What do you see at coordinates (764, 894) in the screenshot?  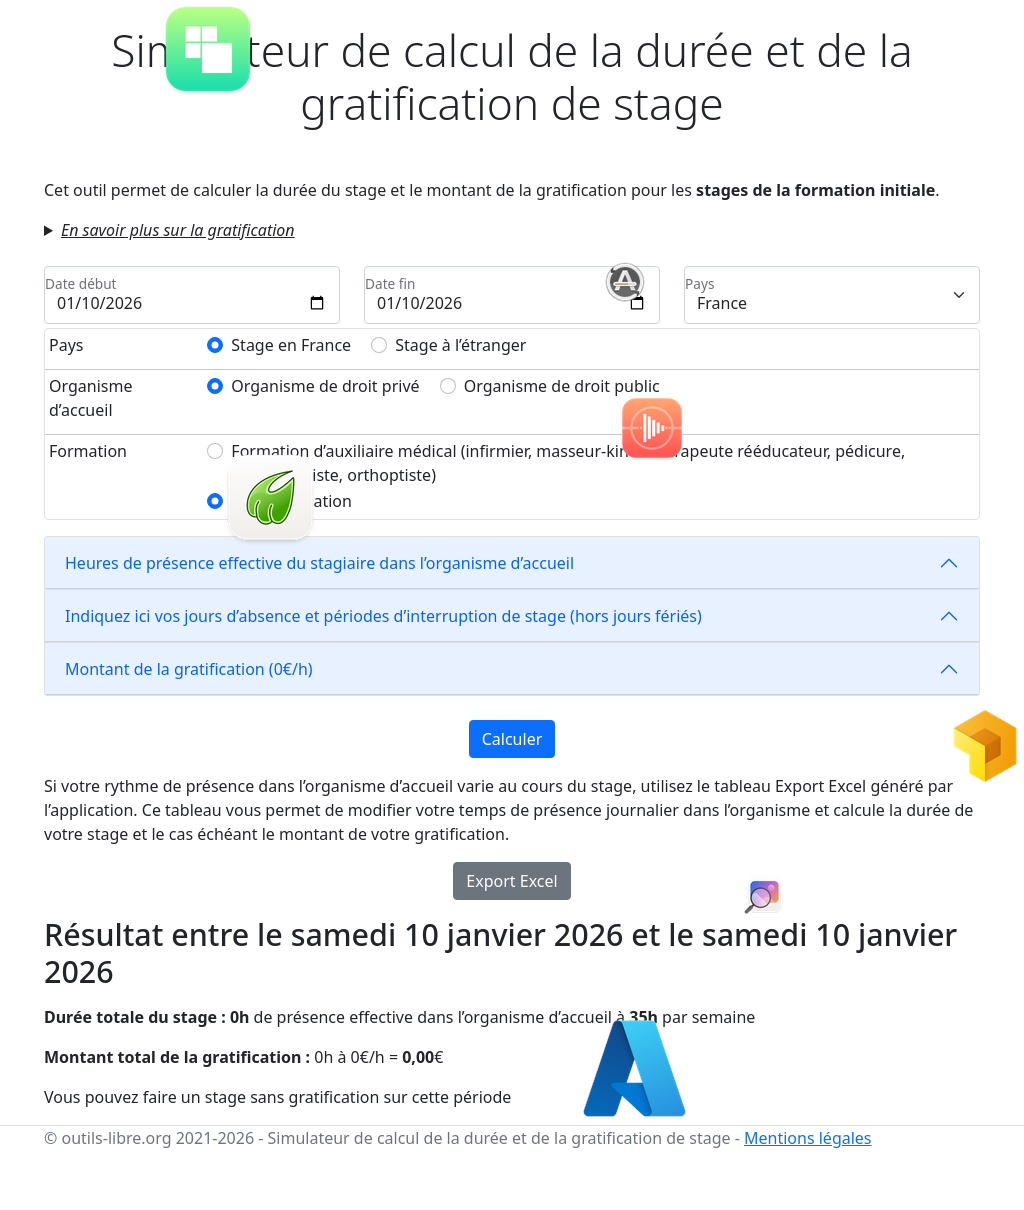 I see `open gnome loupe image viewer` at bounding box center [764, 894].